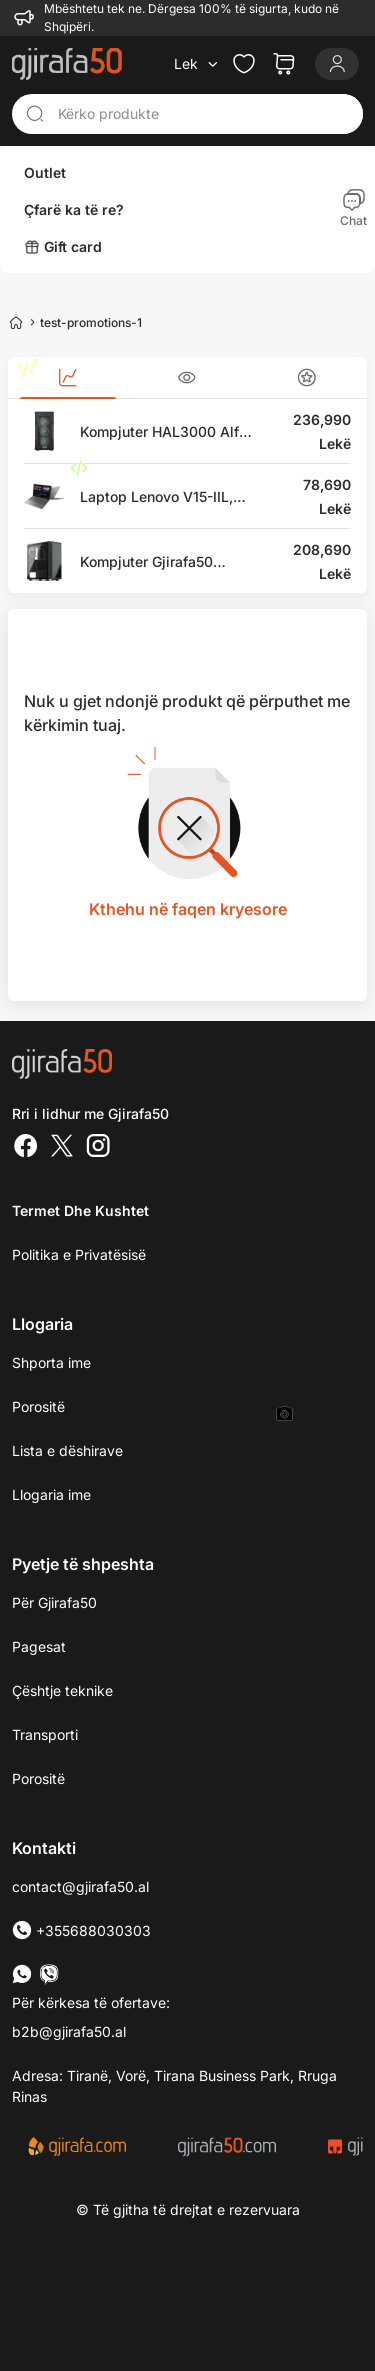 The height and width of the screenshot is (2371, 375). I want to click on open Yahoo app or website, so click(28, 368).